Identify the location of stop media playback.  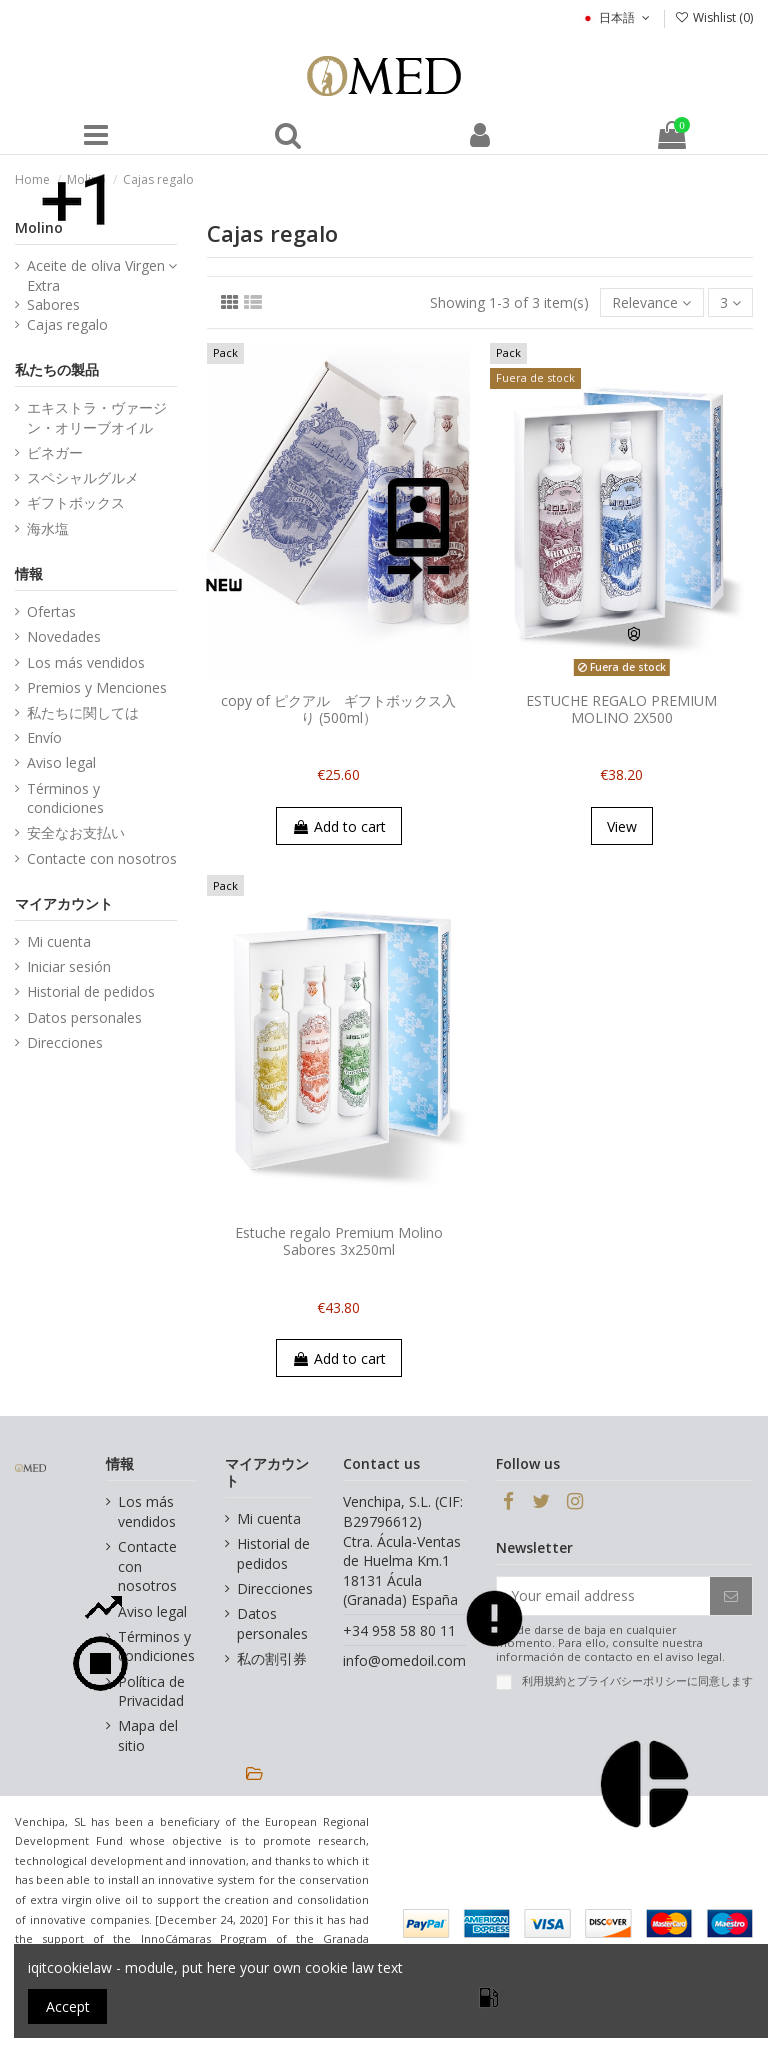
(100, 1663).